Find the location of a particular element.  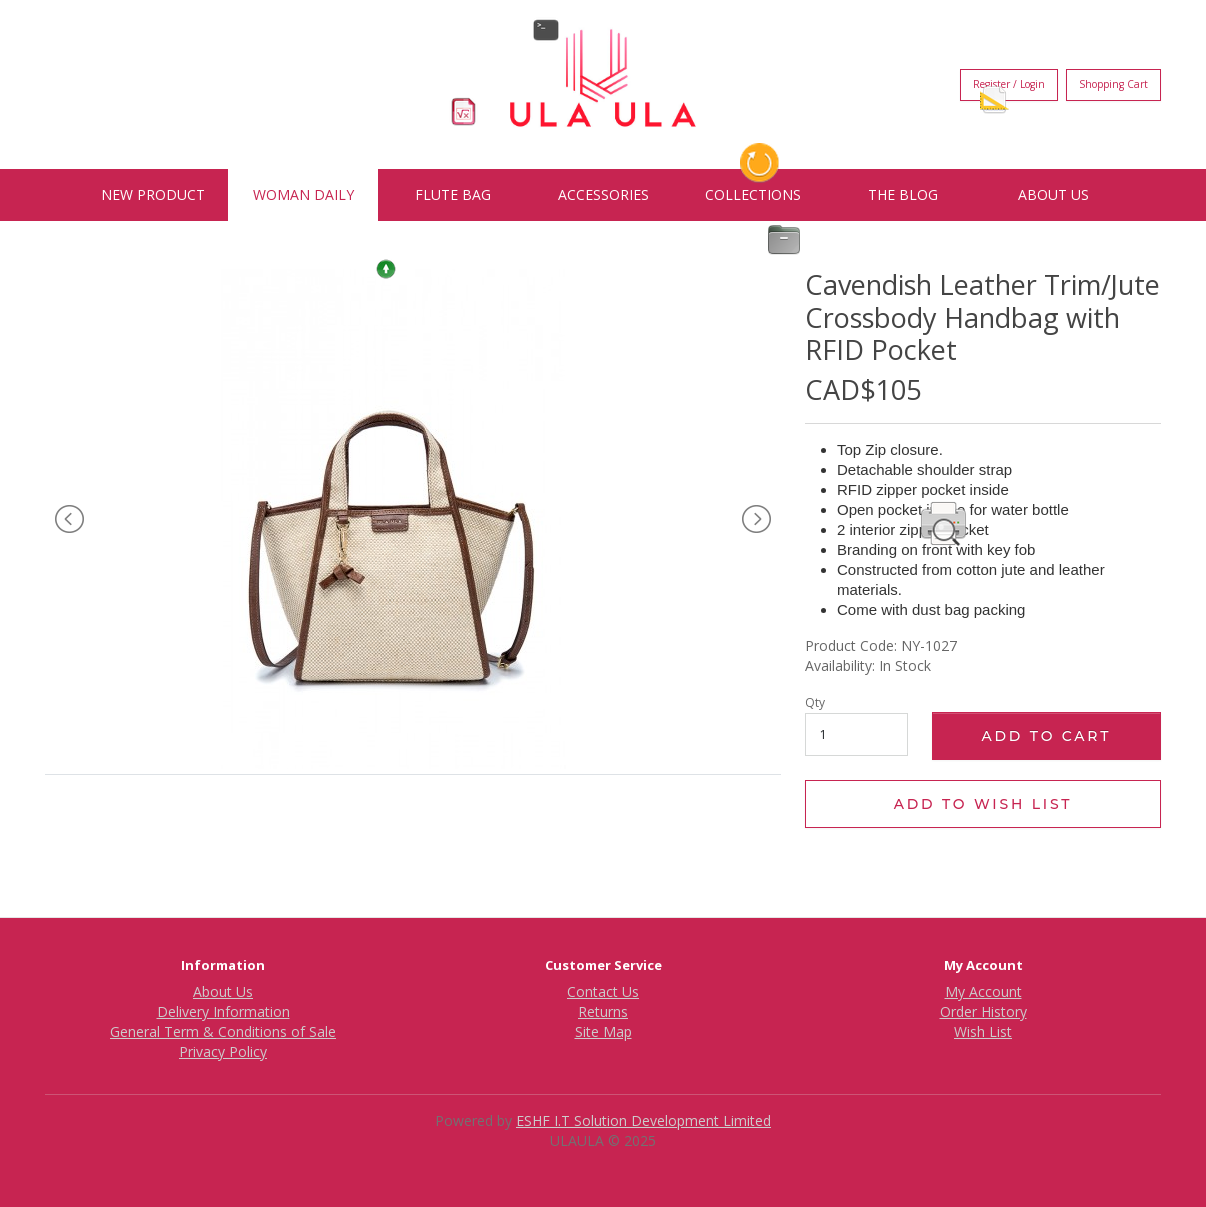

restart the system is located at coordinates (760, 163).